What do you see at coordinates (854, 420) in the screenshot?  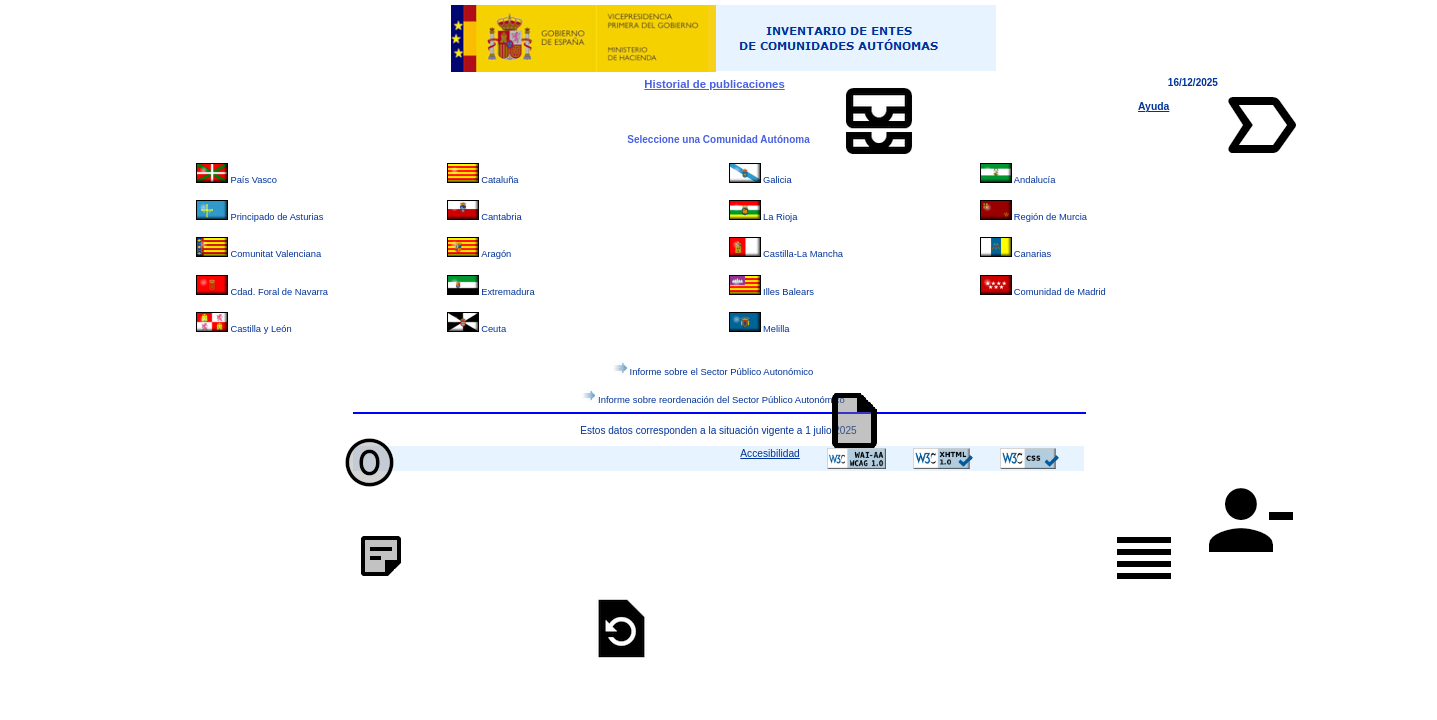 I see `insert or attach a file` at bounding box center [854, 420].